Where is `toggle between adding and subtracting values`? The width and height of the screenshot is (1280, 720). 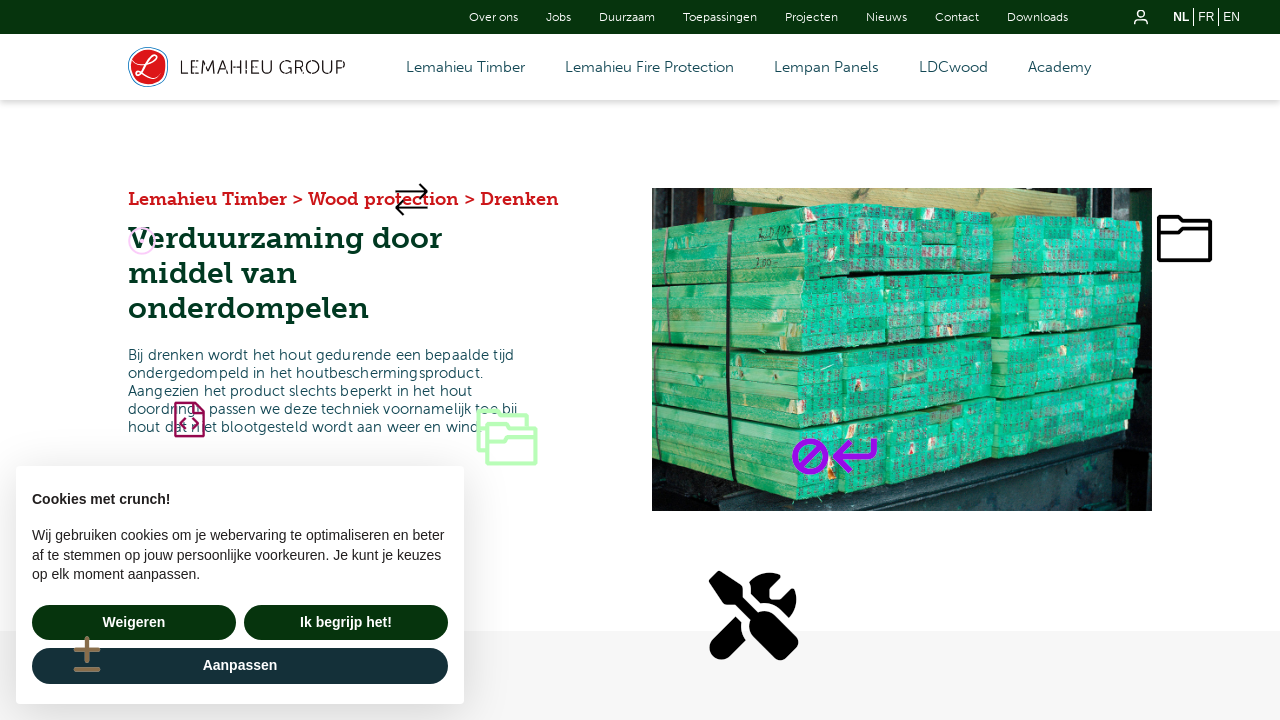 toggle between adding and subtracting values is located at coordinates (87, 654).